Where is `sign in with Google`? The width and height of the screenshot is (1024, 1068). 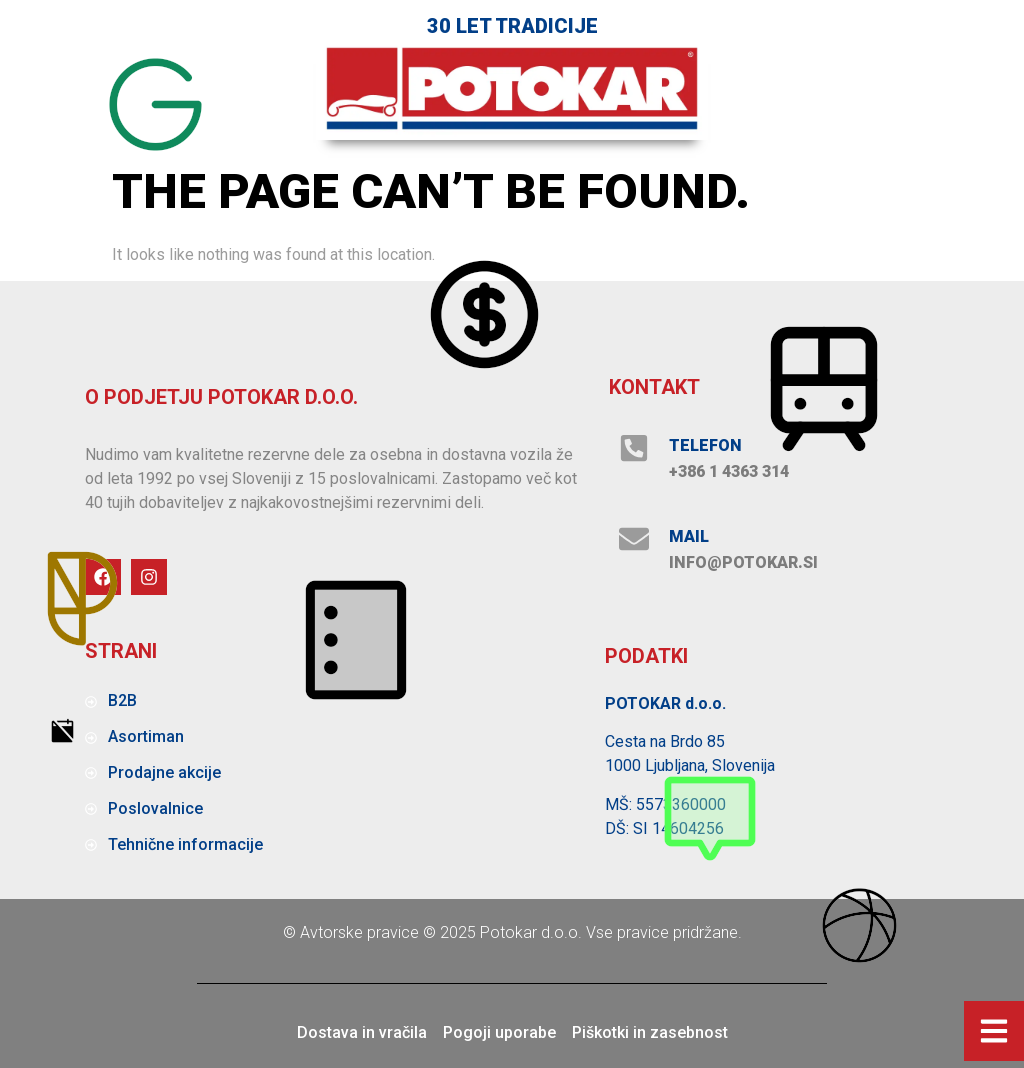
sign in with Google is located at coordinates (155, 104).